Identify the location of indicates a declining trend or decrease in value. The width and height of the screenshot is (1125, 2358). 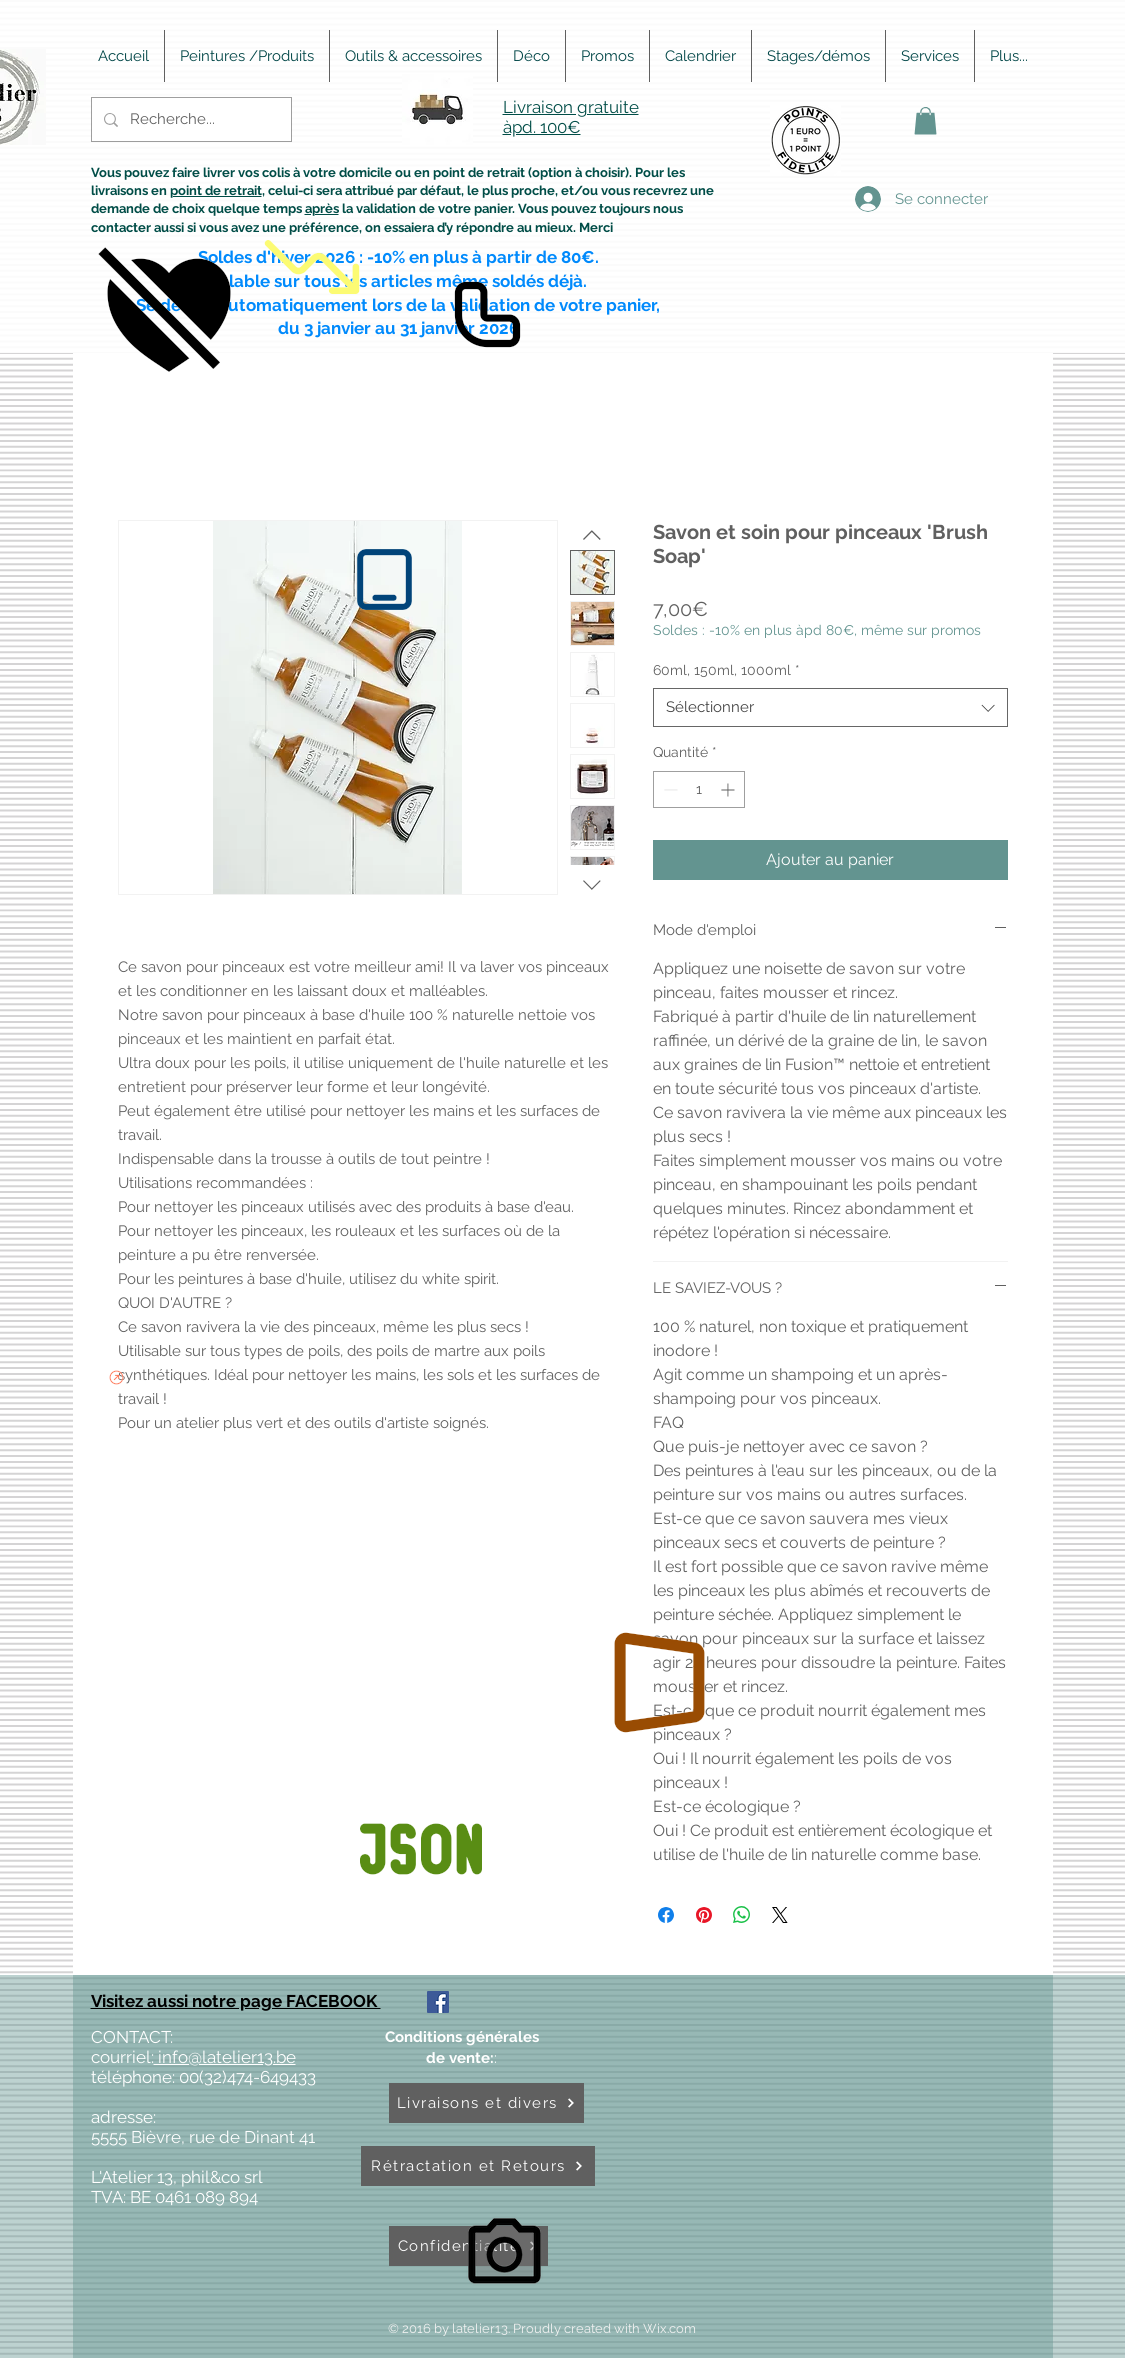
(312, 267).